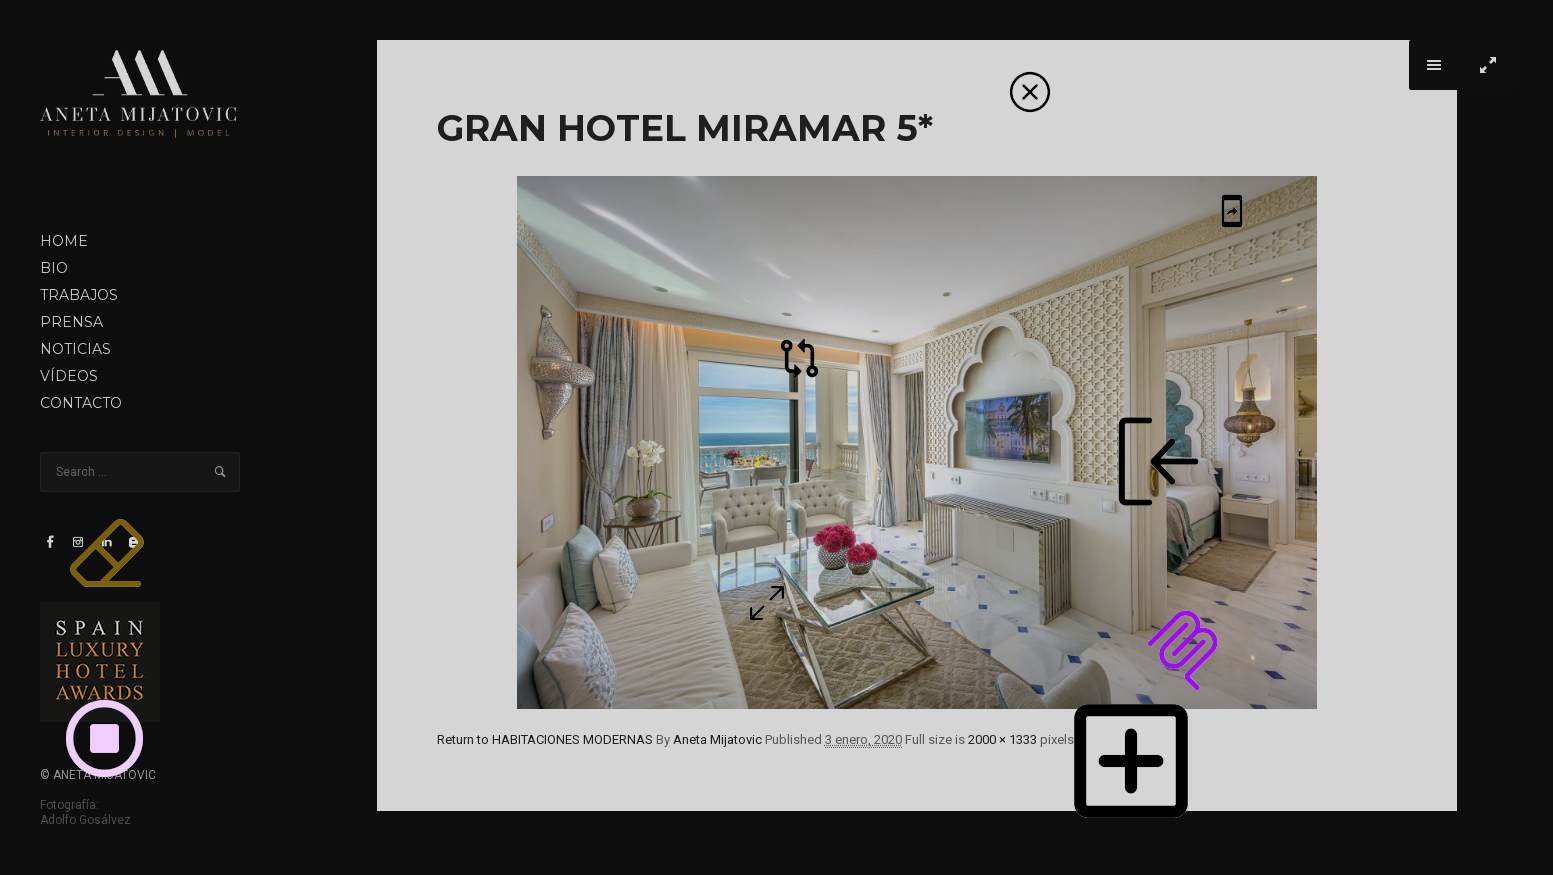 The width and height of the screenshot is (1553, 875). Describe the element at coordinates (1030, 92) in the screenshot. I see `close or dismiss a dialog` at that location.